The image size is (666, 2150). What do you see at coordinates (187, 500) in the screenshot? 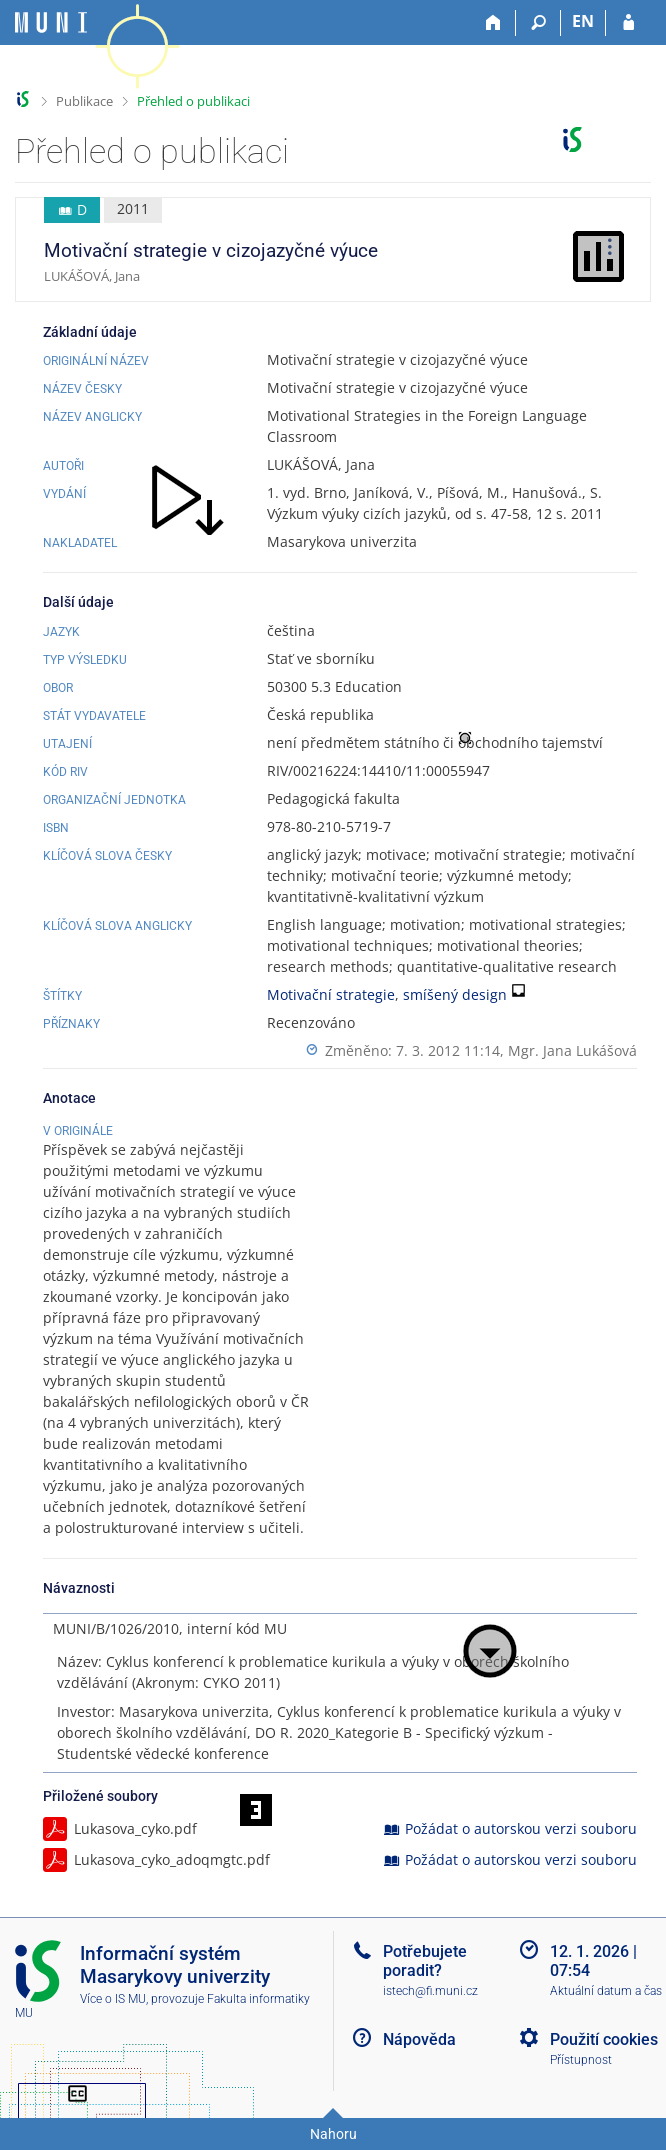
I see `run code below current selection` at bounding box center [187, 500].